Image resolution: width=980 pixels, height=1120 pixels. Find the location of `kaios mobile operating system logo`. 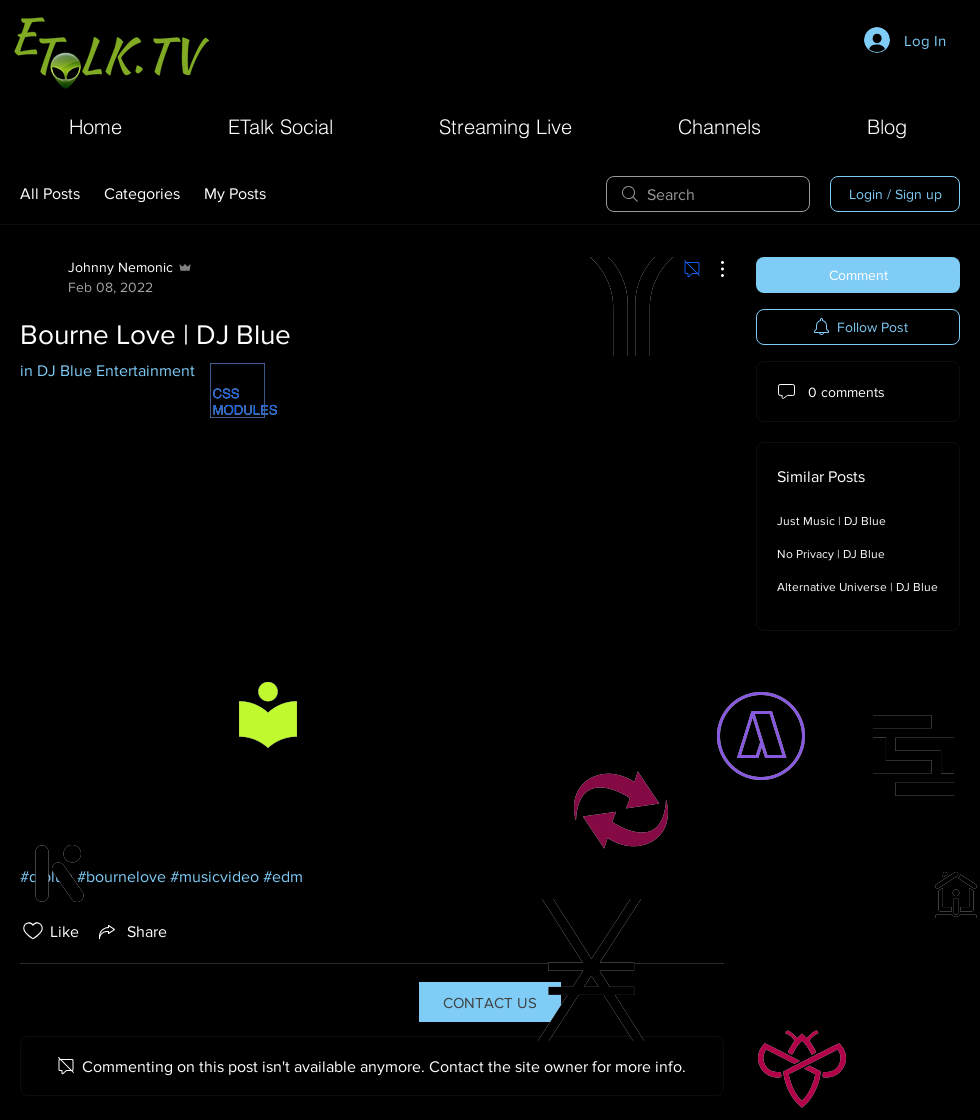

kaios mobile operating system logo is located at coordinates (59, 873).